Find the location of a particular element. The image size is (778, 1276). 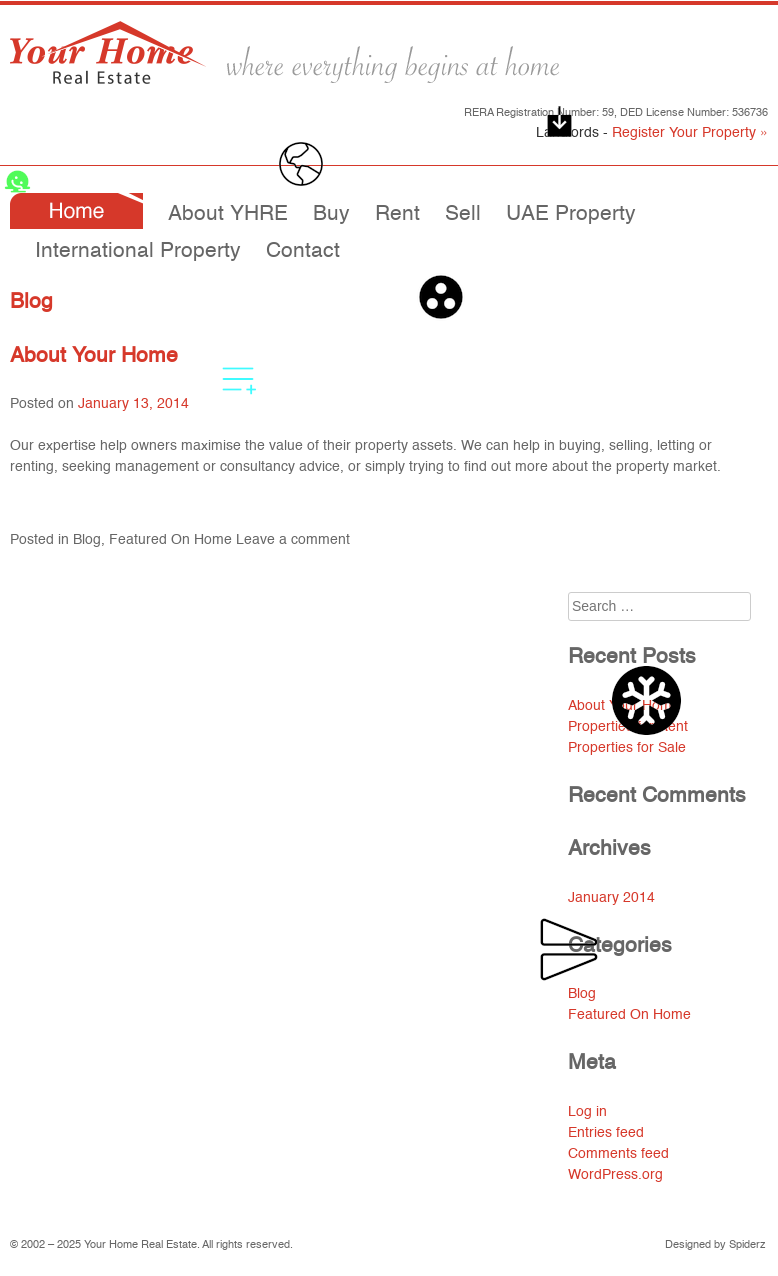

view or manage group workspaces is located at coordinates (441, 297).